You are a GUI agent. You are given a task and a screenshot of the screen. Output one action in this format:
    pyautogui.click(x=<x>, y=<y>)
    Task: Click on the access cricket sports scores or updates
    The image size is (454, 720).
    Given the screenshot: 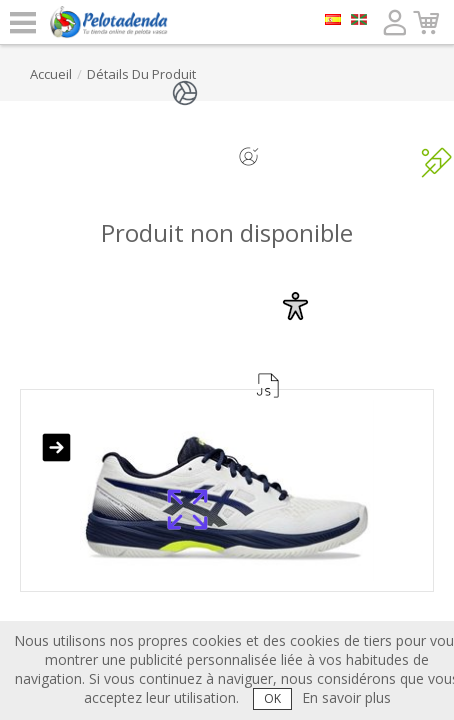 What is the action you would take?
    pyautogui.click(x=435, y=162)
    